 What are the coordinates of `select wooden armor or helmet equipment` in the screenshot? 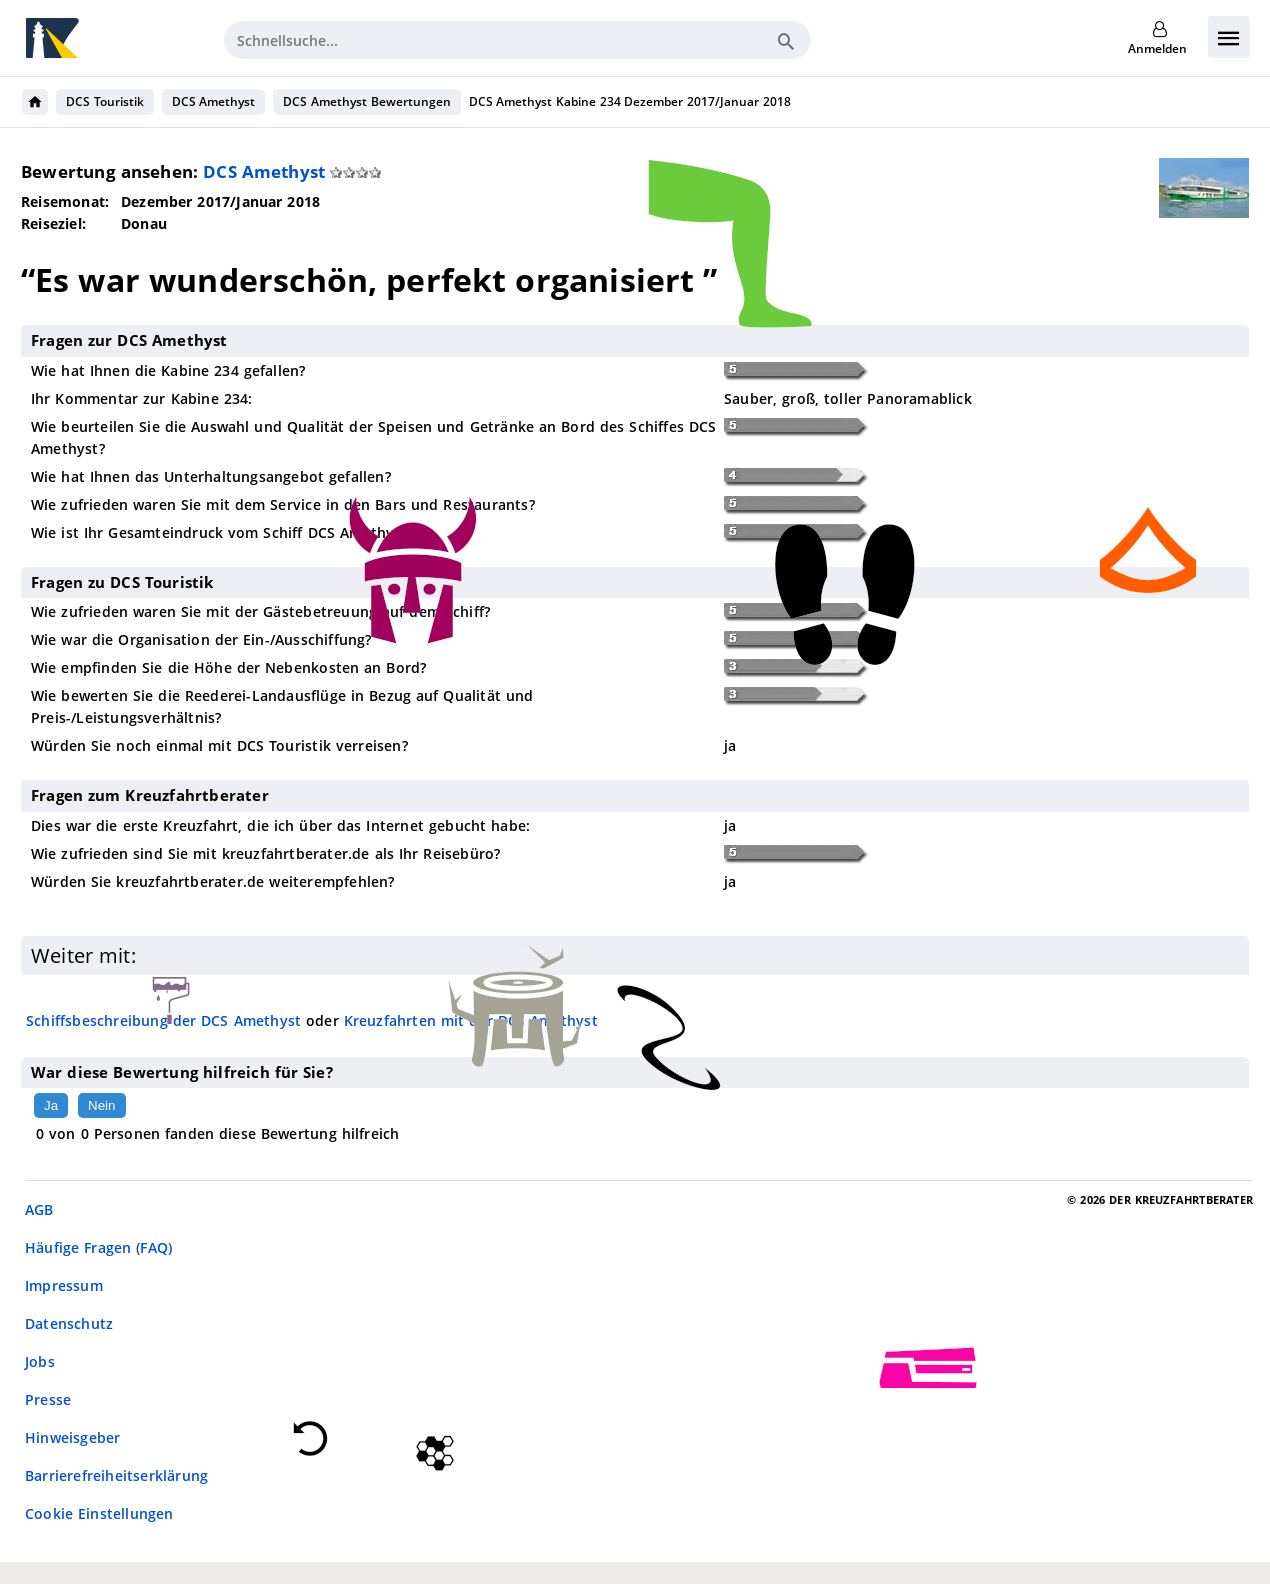 It's located at (514, 1005).